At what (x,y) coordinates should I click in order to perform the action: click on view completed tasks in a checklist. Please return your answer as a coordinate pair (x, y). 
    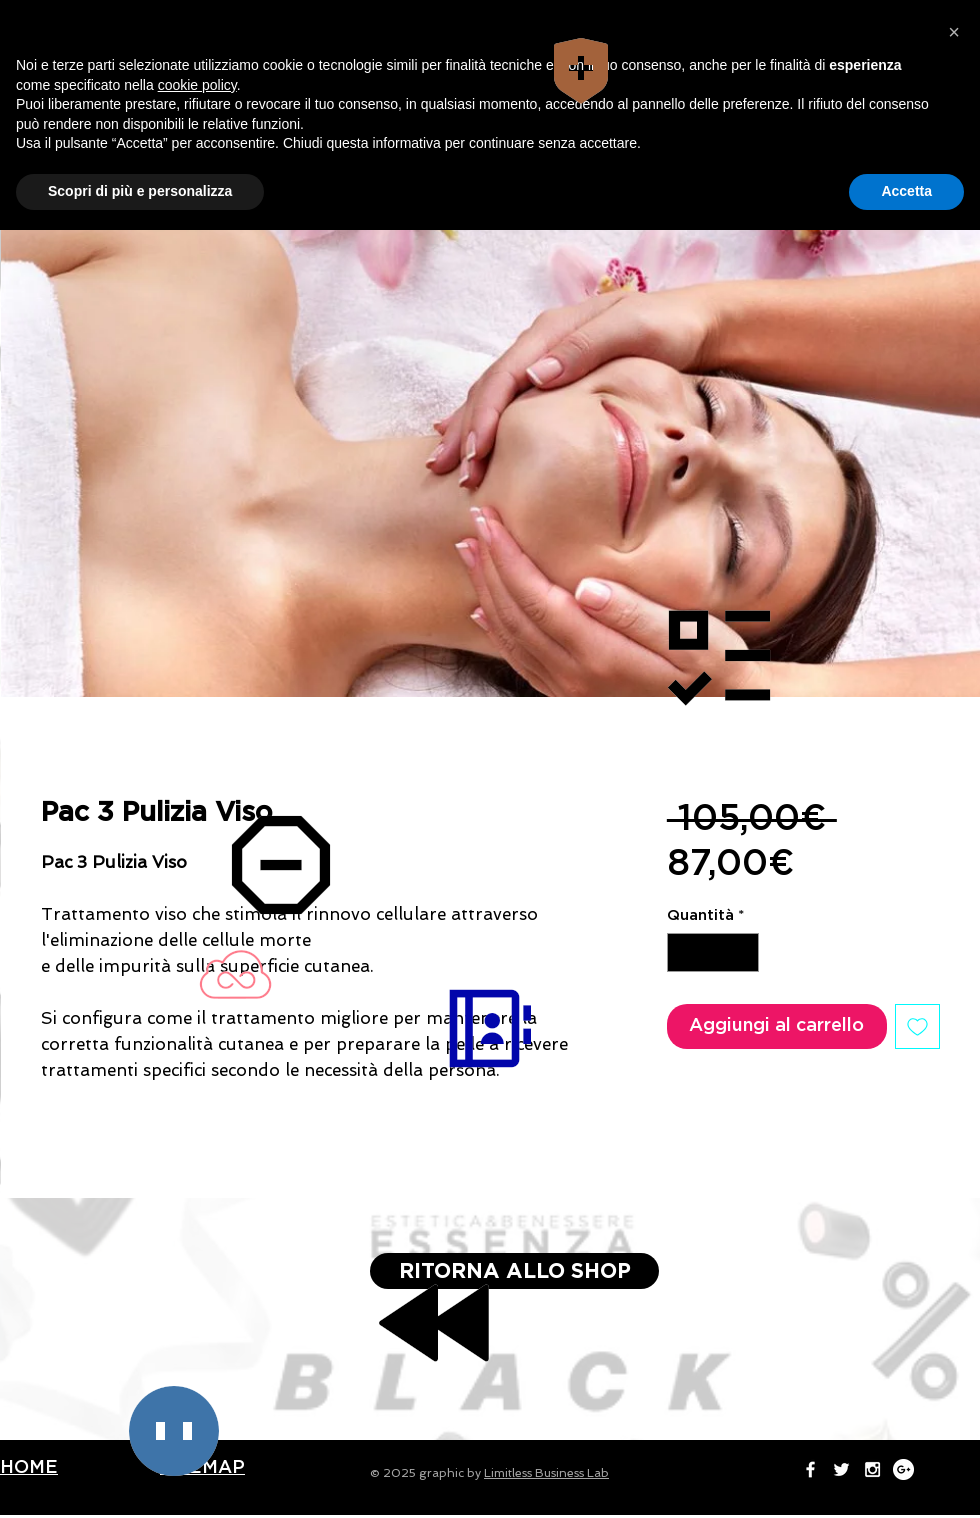
    Looking at the image, I should click on (719, 655).